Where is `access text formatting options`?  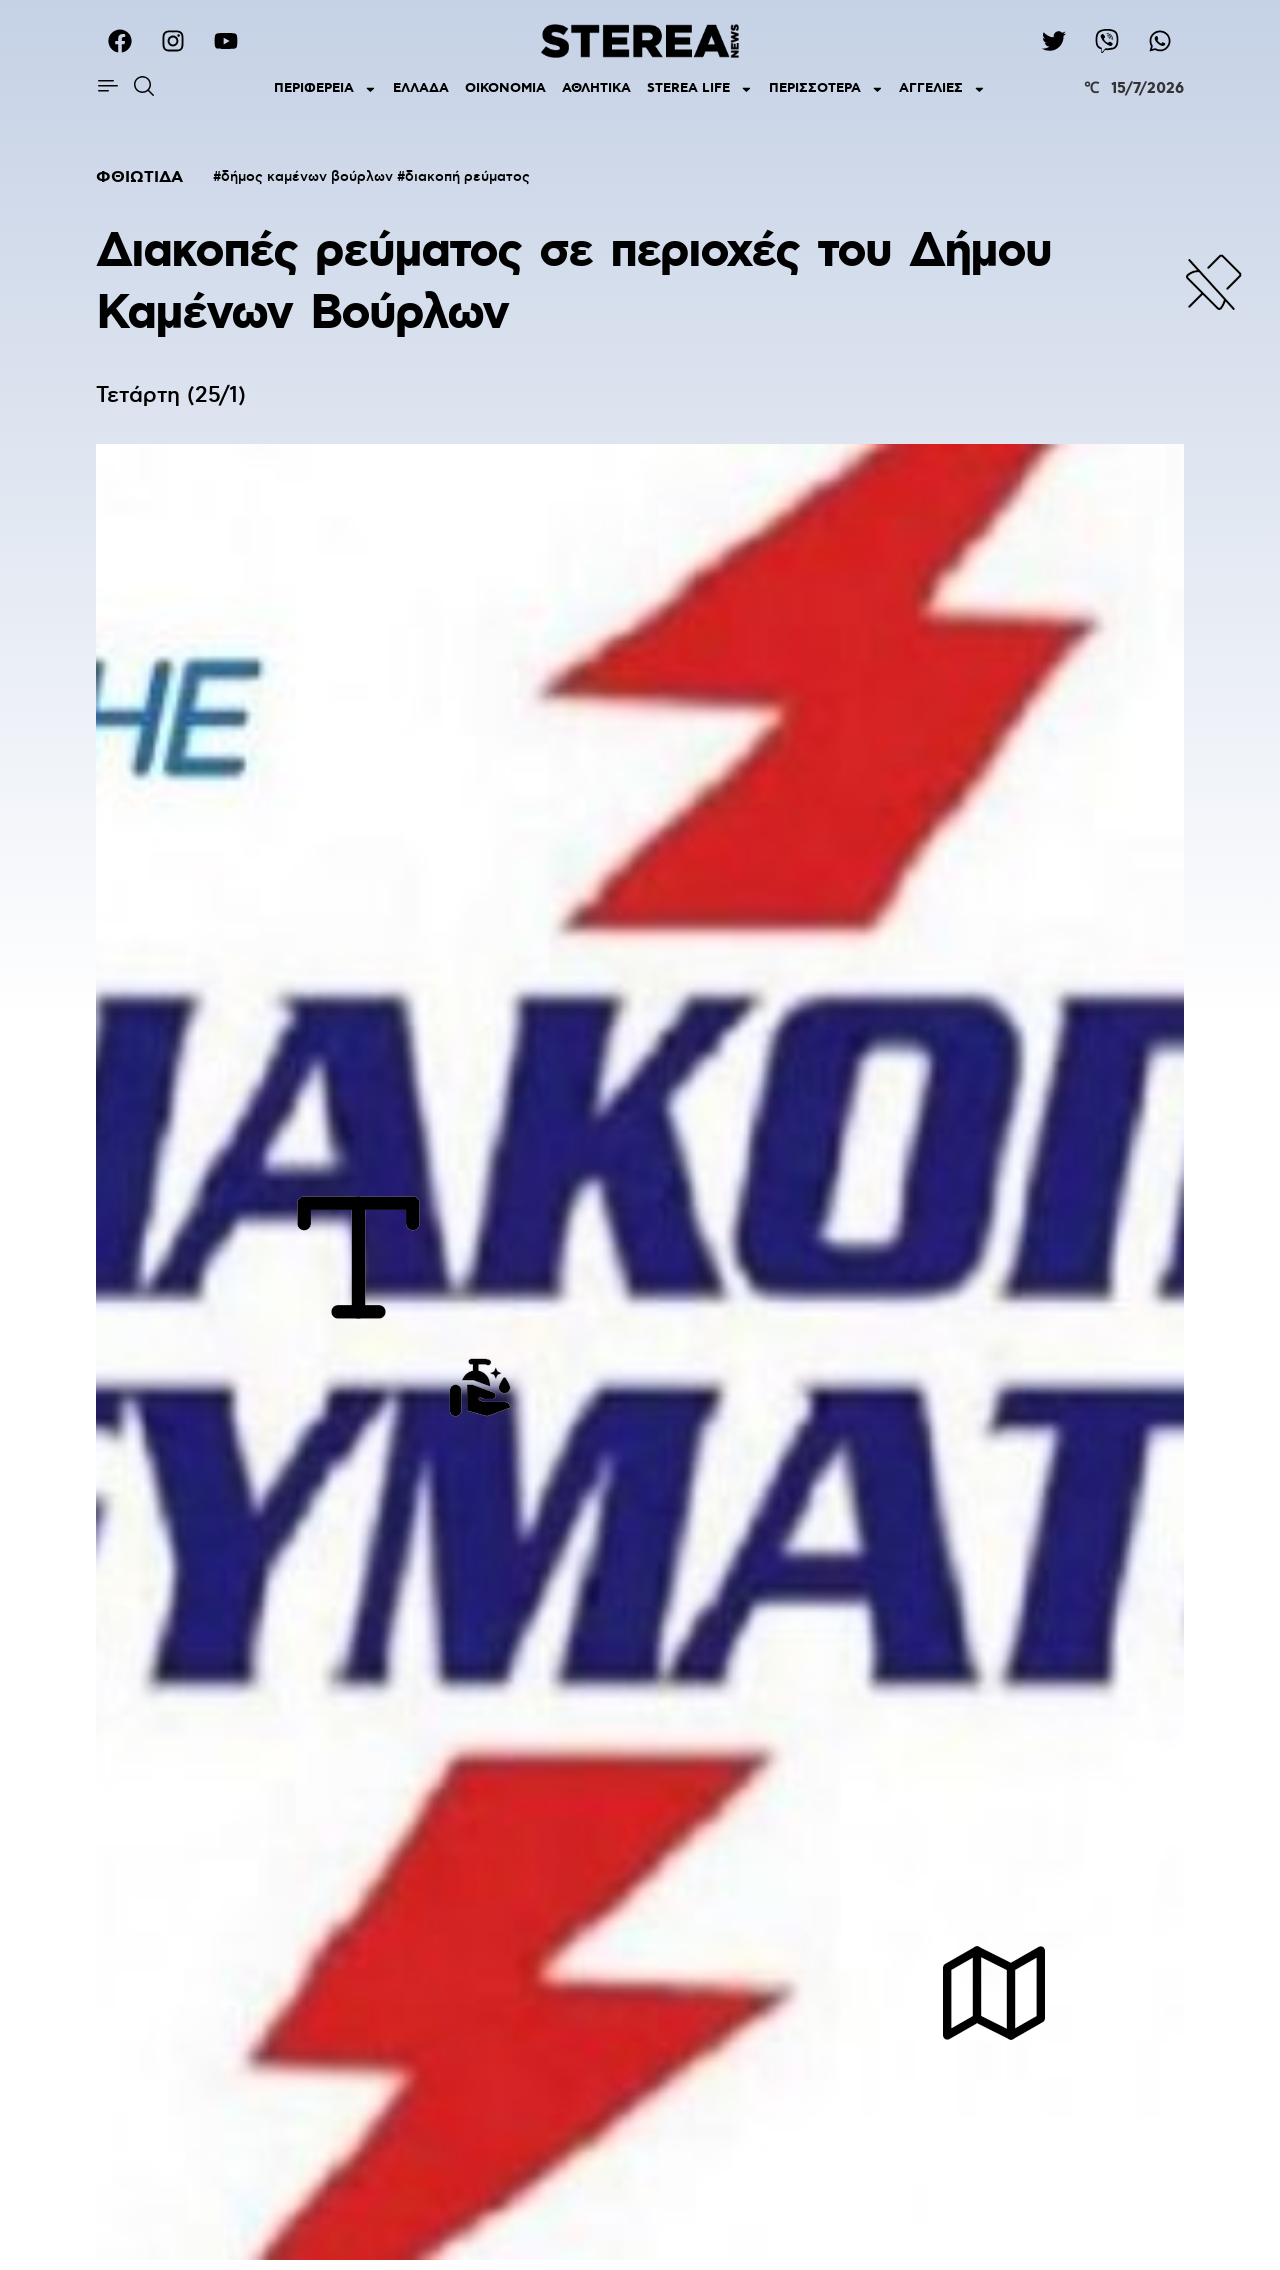 access text formatting options is located at coordinates (358, 1257).